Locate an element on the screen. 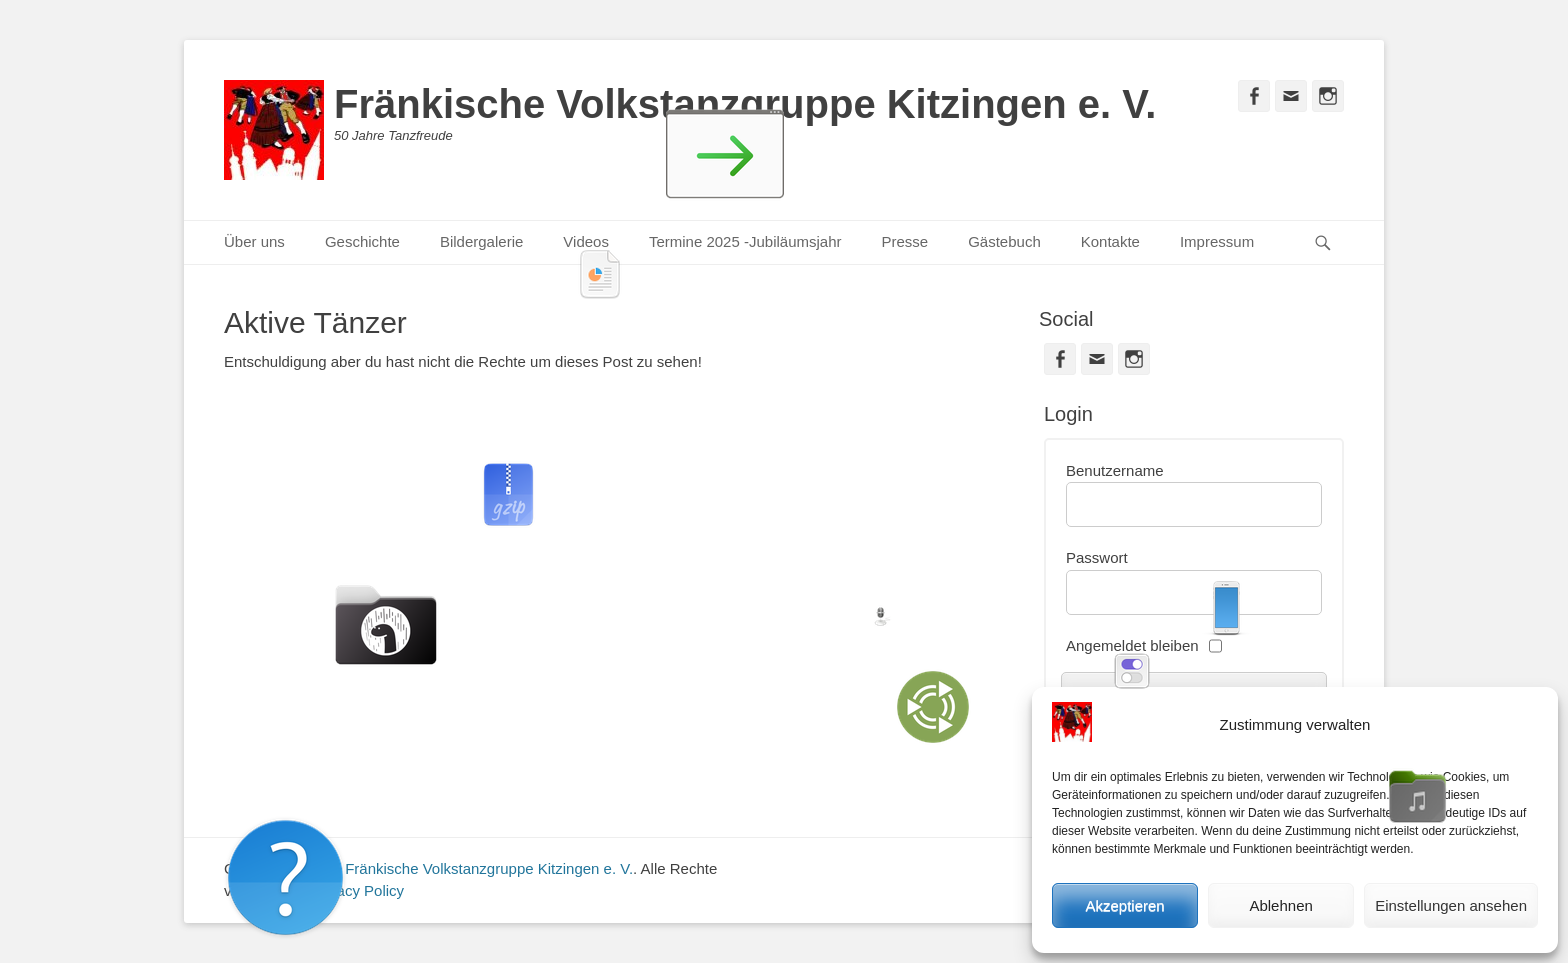 This screenshot has height=963, width=1568. open your music folder is located at coordinates (1417, 796).